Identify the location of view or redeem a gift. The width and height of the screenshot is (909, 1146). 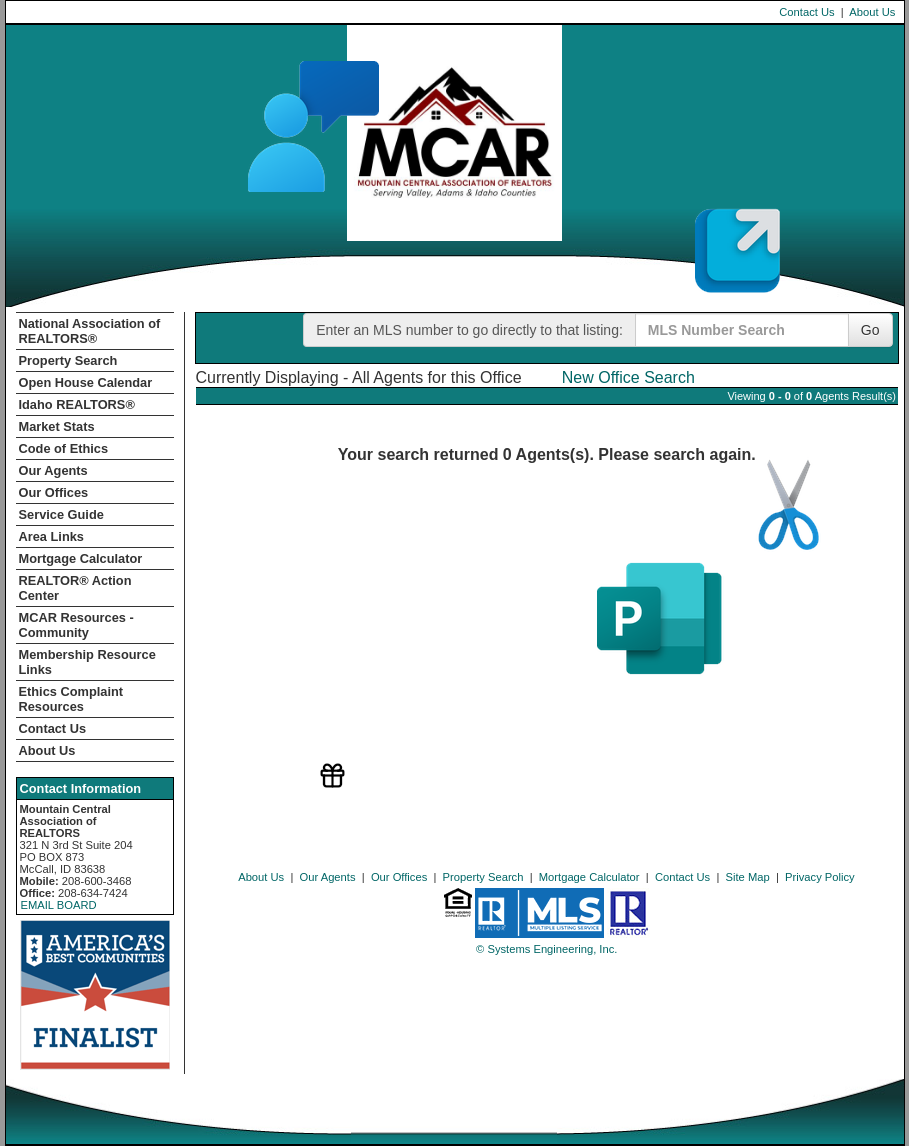
(332, 775).